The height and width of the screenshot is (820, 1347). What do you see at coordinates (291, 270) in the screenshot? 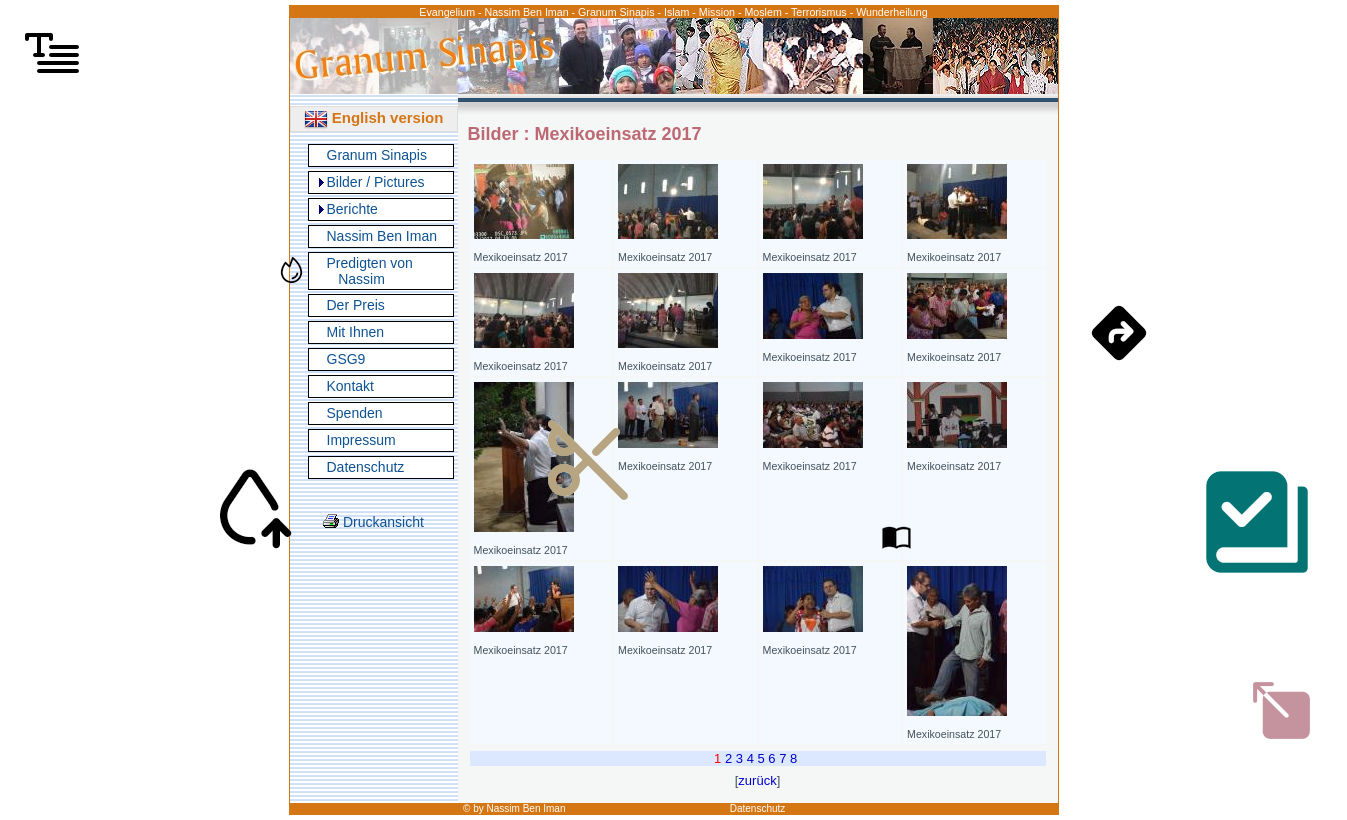
I see `indicates trending or popular content` at bounding box center [291, 270].